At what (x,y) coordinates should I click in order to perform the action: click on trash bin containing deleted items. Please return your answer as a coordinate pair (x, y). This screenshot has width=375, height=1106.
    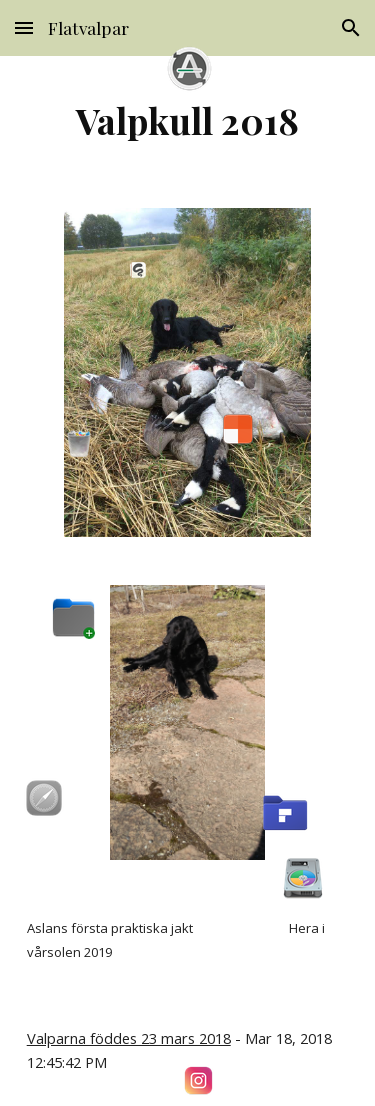
    Looking at the image, I should click on (79, 444).